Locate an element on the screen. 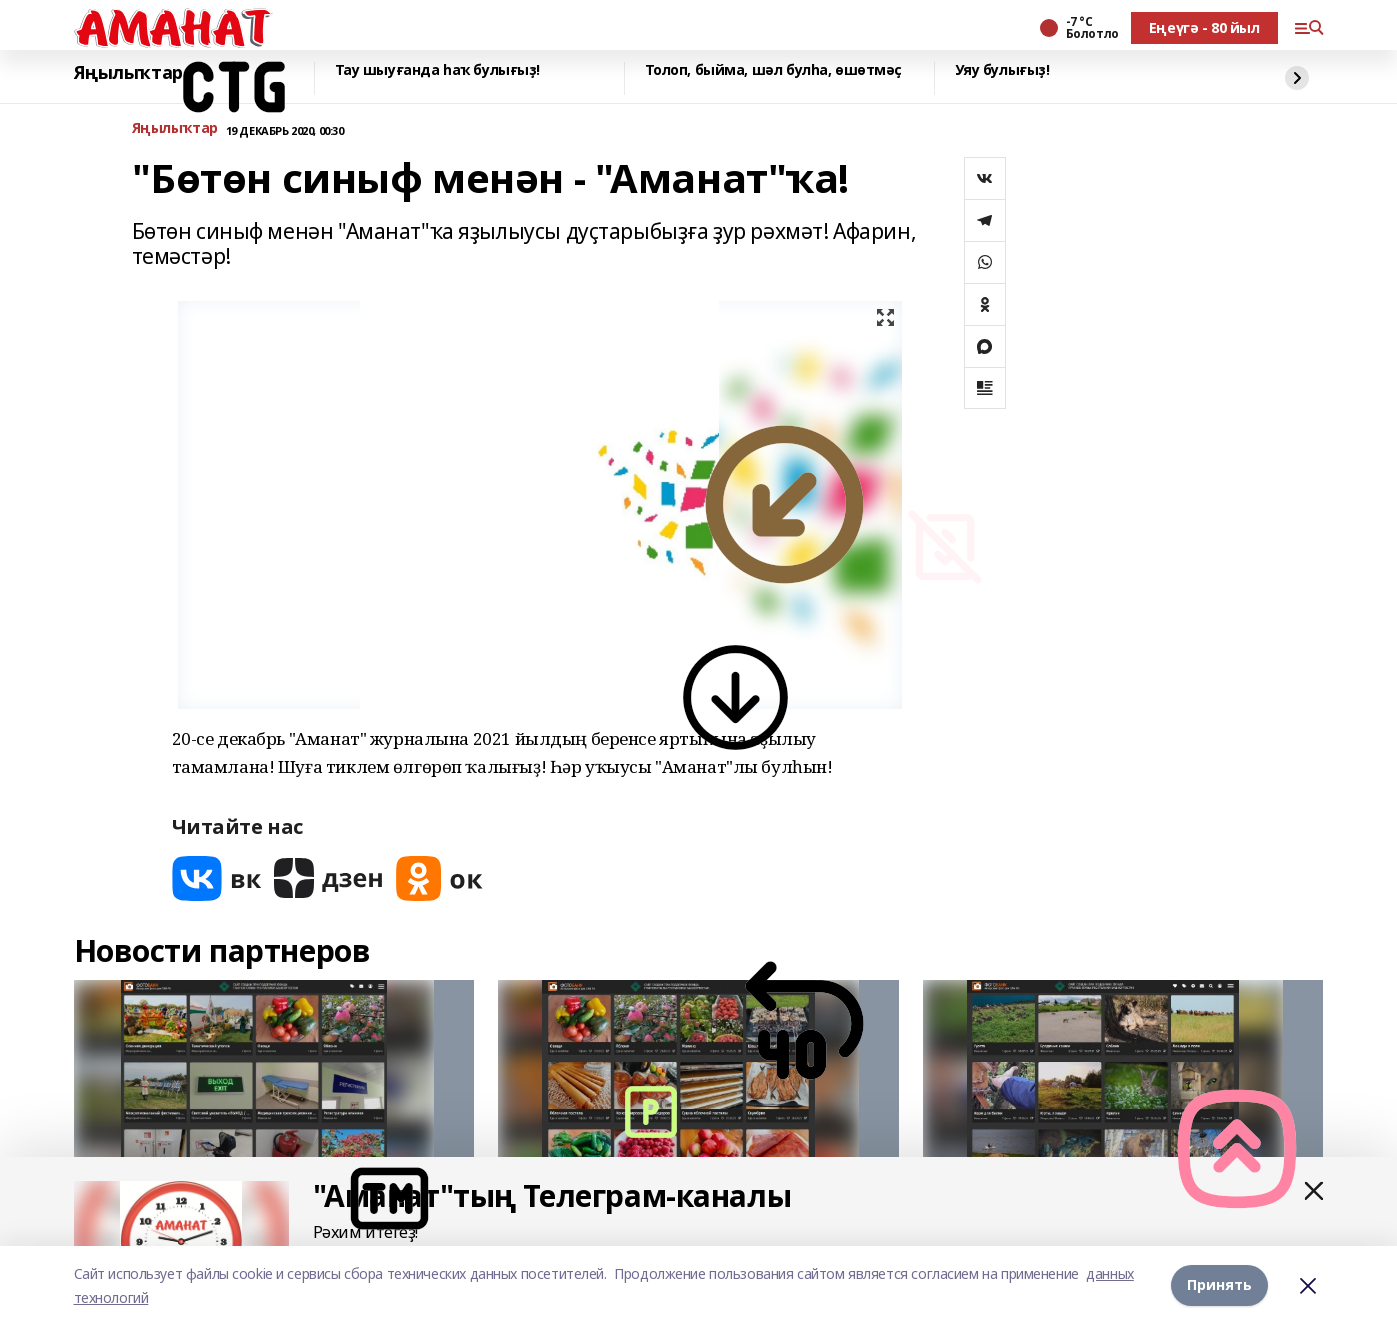  download a file or content is located at coordinates (735, 697).